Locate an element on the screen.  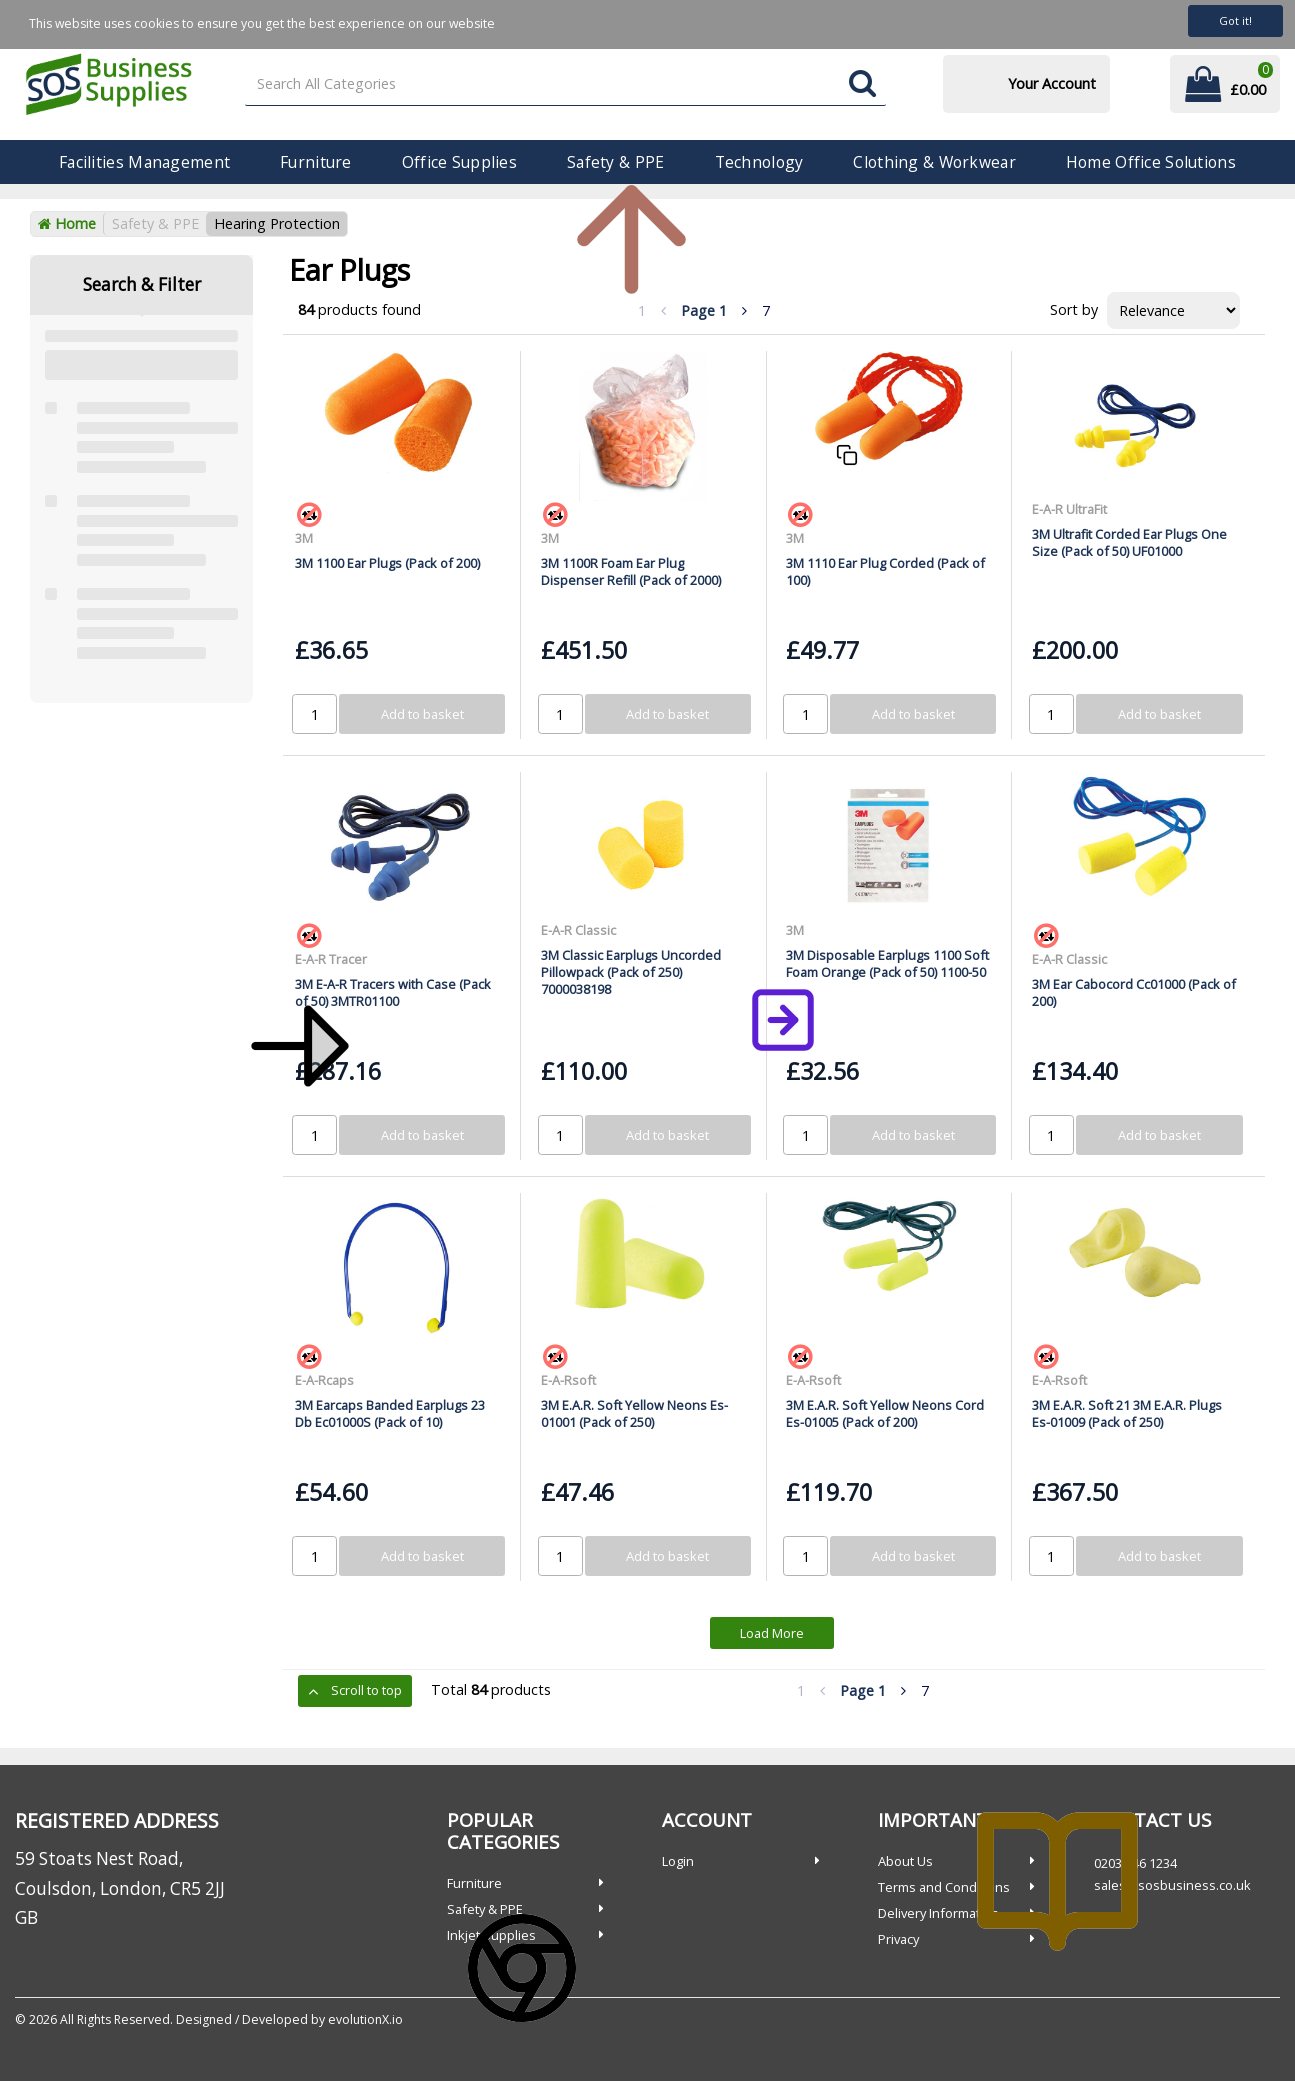
move item up in a list is located at coordinates (631, 239).